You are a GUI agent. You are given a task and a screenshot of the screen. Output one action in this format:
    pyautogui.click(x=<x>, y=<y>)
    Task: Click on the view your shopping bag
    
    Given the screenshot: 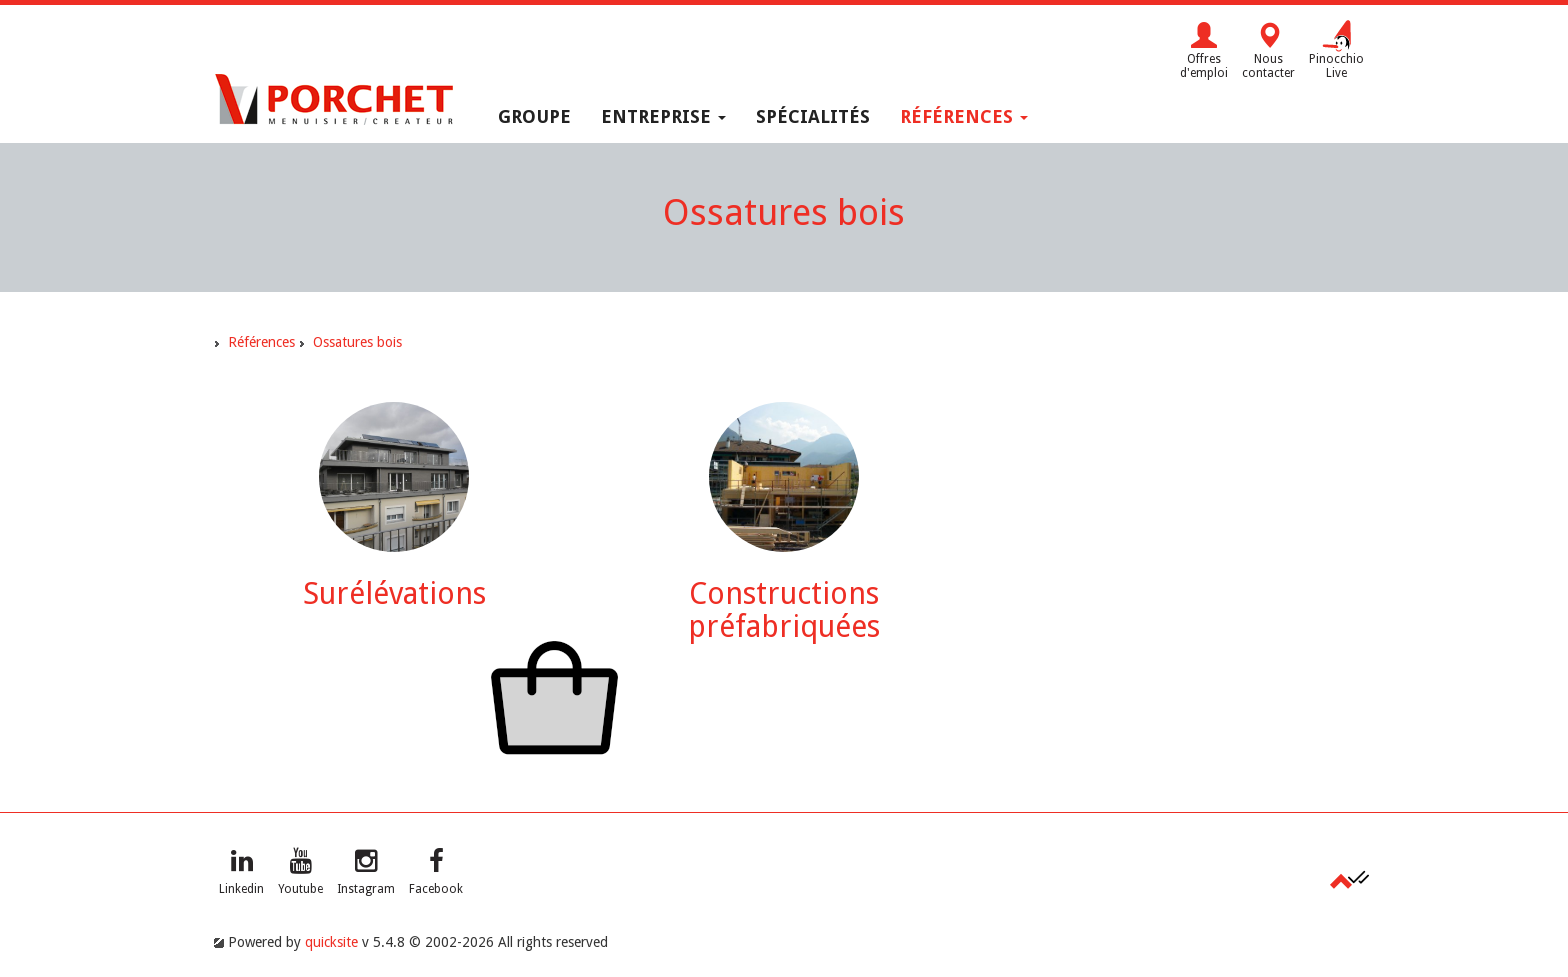 What is the action you would take?
    pyautogui.click(x=554, y=704)
    